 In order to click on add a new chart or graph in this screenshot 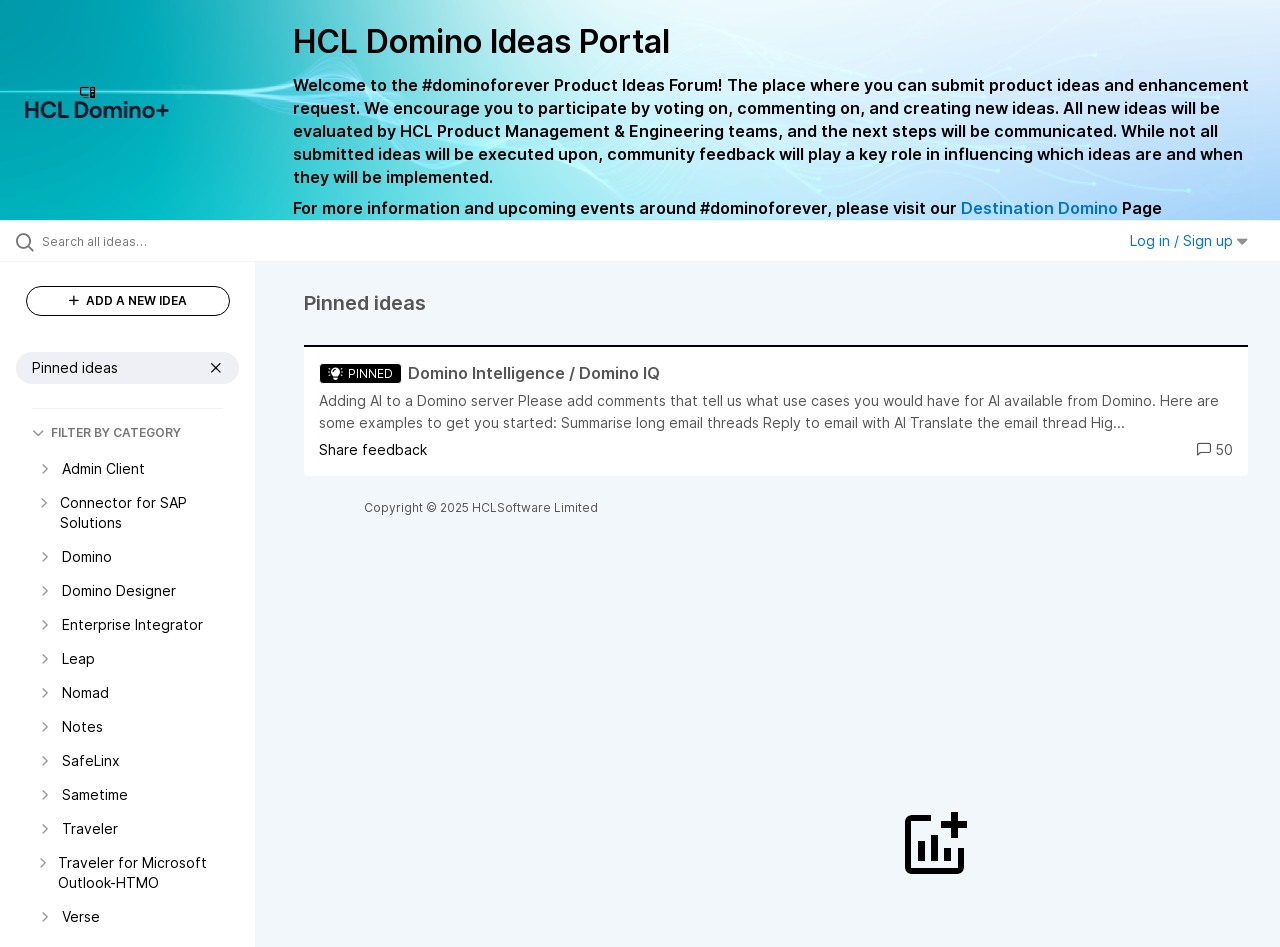, I will do `click(934, 844)`.